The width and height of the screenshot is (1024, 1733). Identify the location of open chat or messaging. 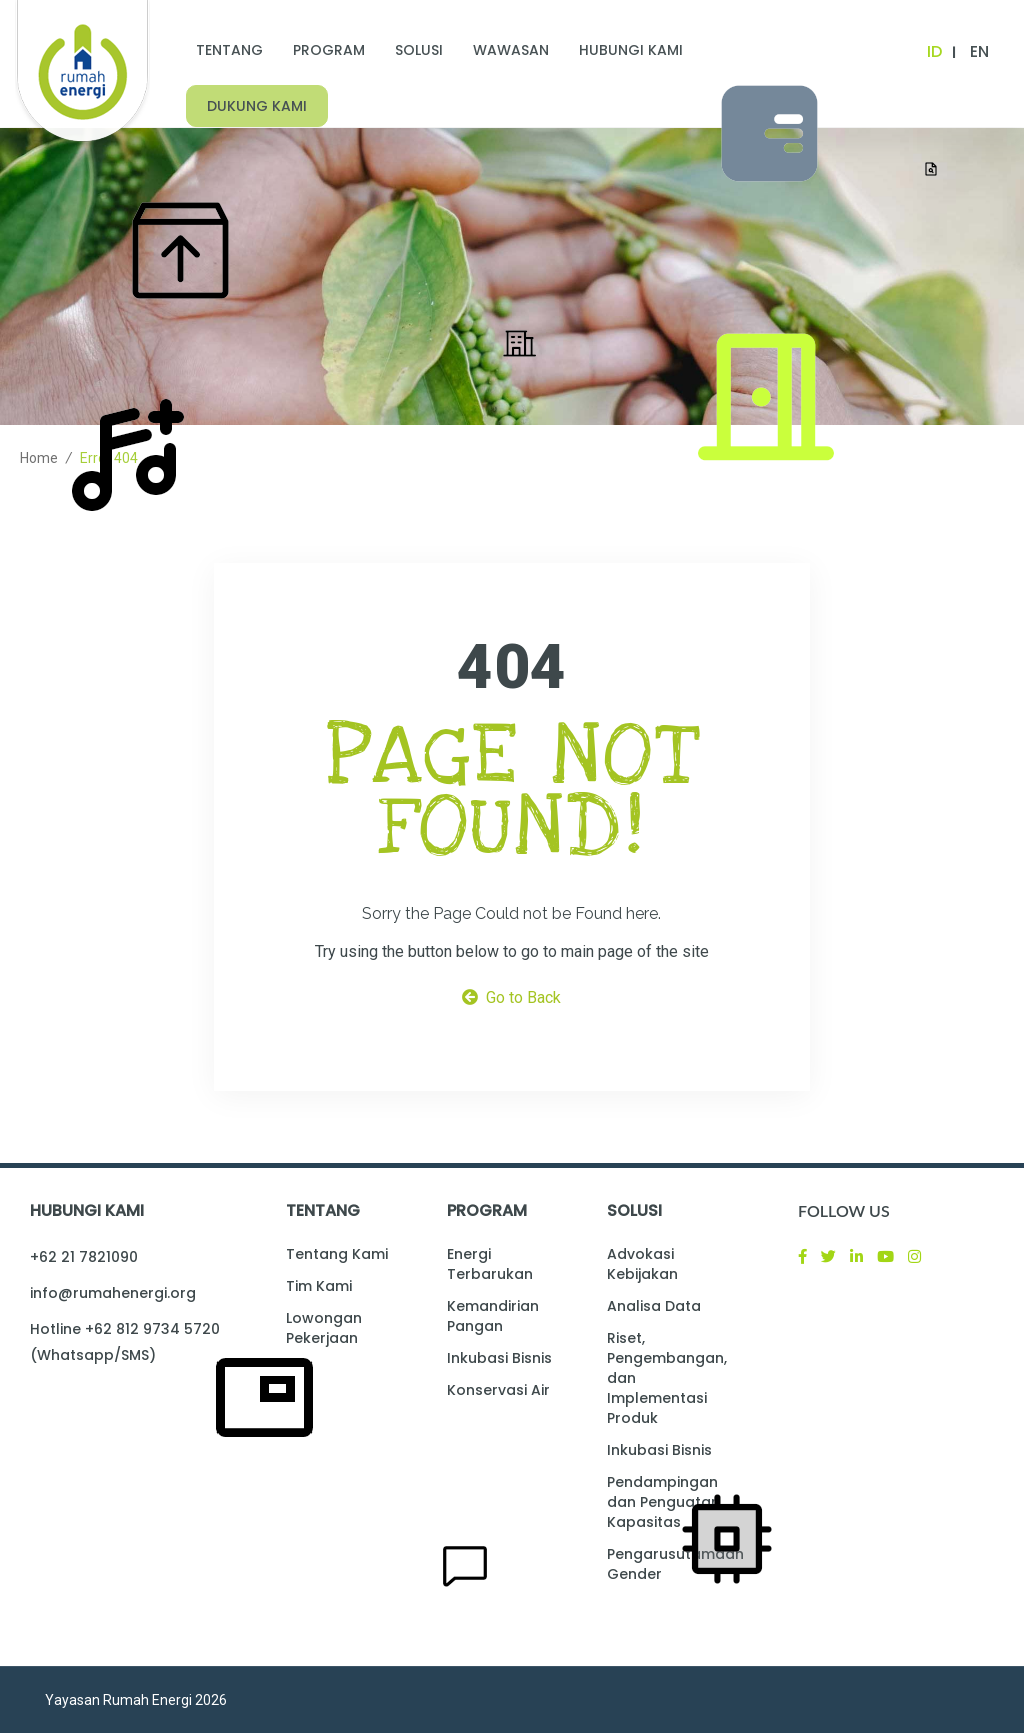
(465, 1563).